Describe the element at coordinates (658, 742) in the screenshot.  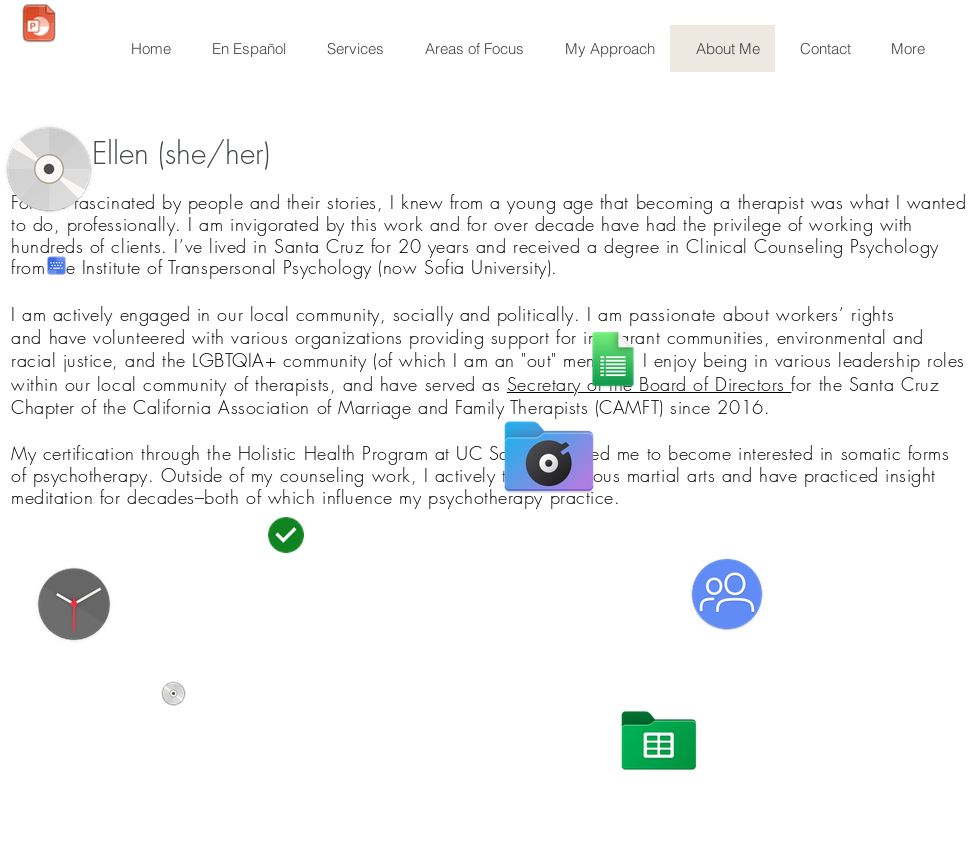
I see `open folder containing Google Sheets files` at that location.